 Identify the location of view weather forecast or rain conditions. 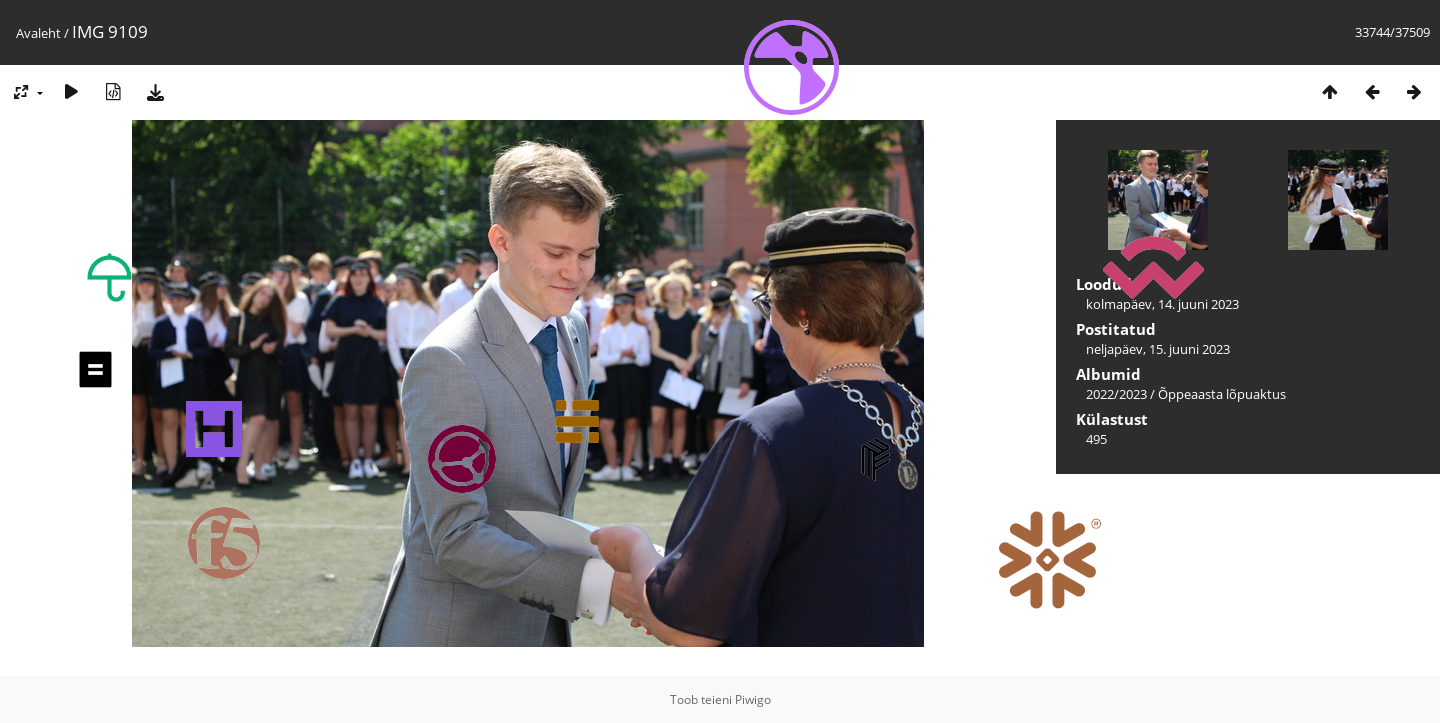
(109, 277).